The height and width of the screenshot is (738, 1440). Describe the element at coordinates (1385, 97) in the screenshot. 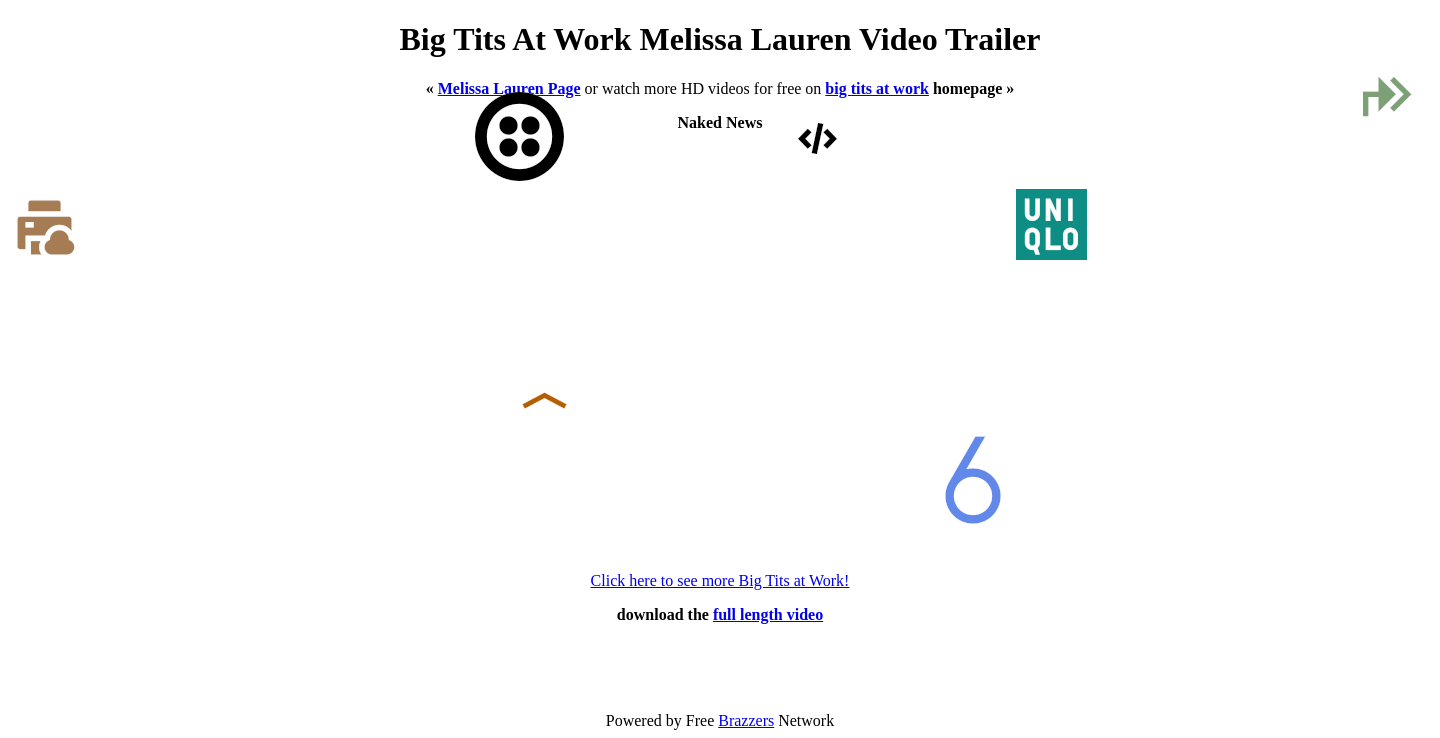

I see `forward message to multiple recipients` at that location.